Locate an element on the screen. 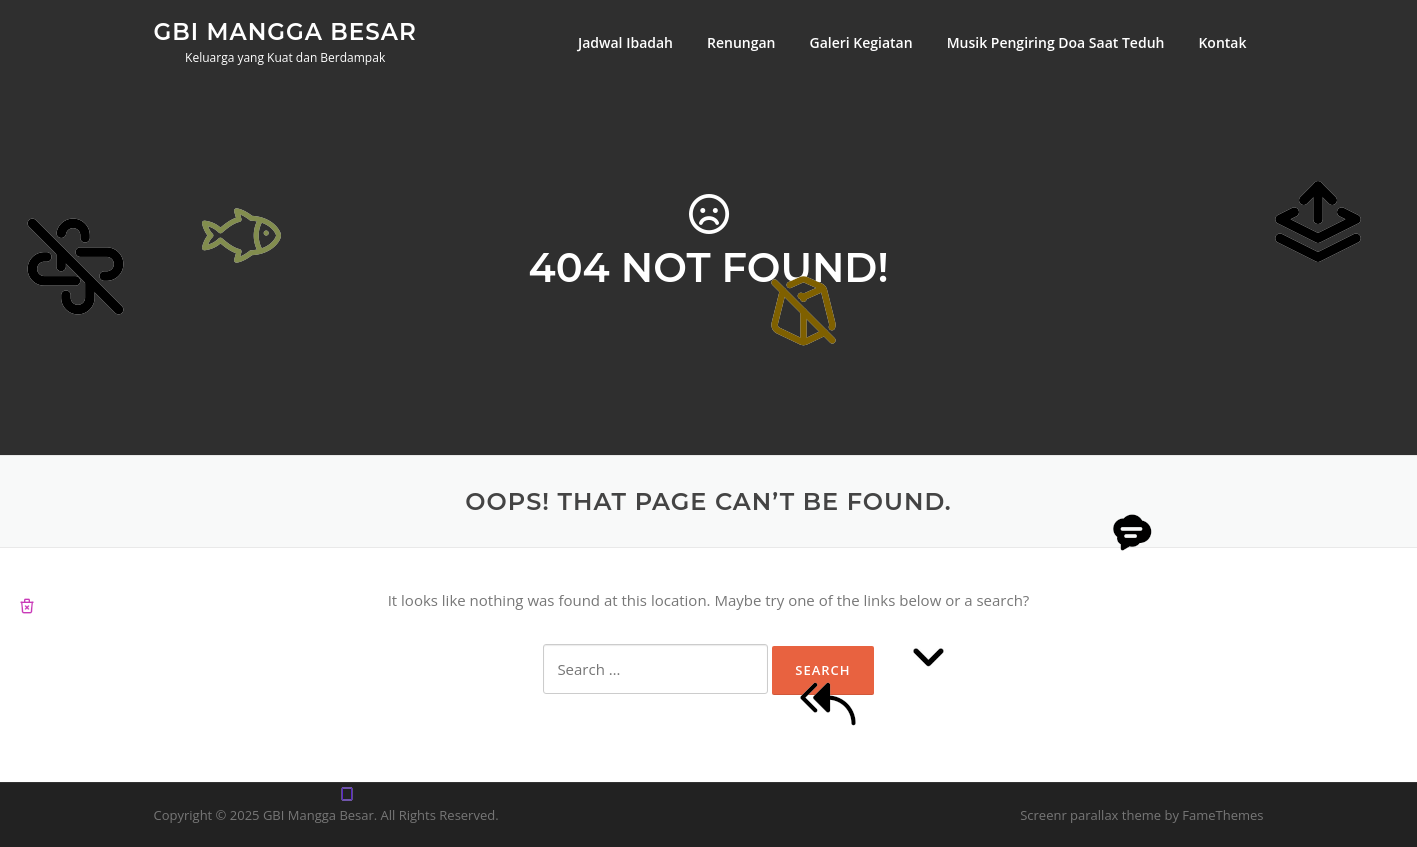 This screenshot has width=1417, height=847. api connection disabled is located at coordinates (75, 266).